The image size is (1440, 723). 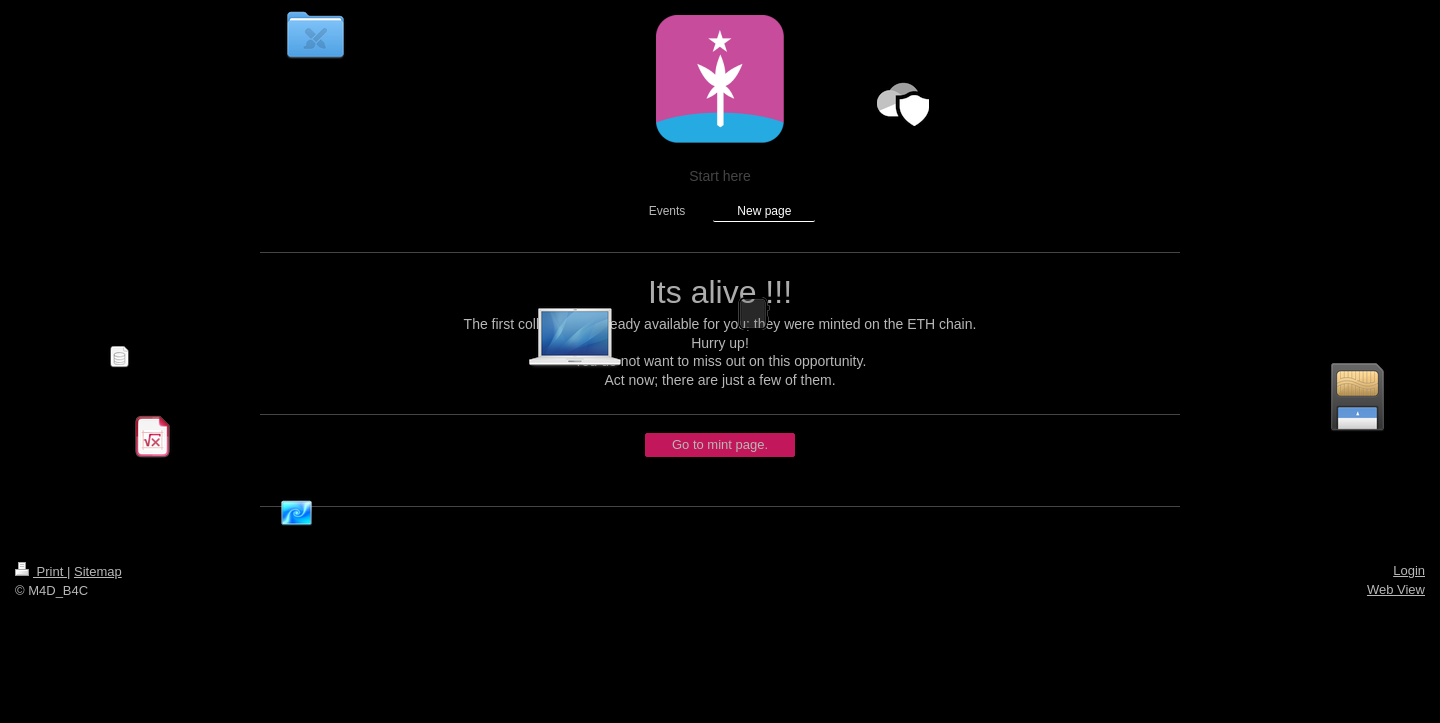 What do you see at coordinates (903, 100) in the screenshot?
I see `file is syncing to OneDrive cloud storage` at bounding box center [903, 100].